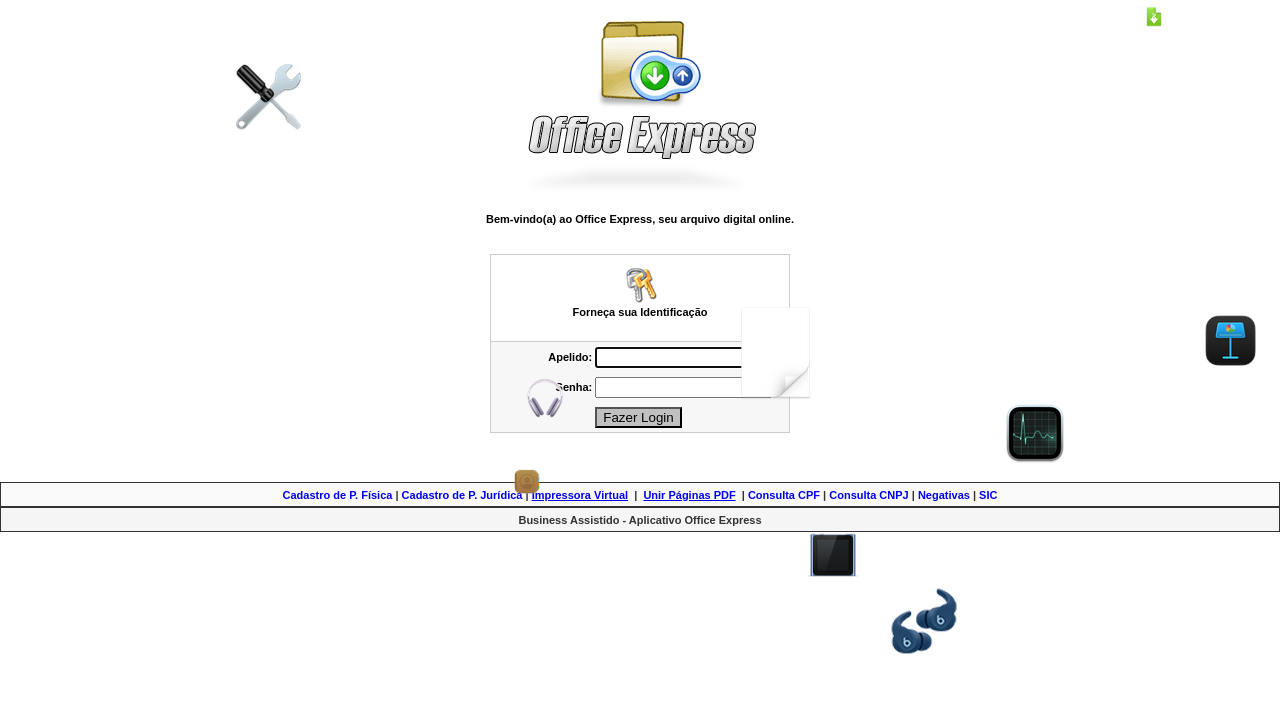 This screenshot has height=720, width=1280. I want to click on file download in progress, so click(1154, 17).